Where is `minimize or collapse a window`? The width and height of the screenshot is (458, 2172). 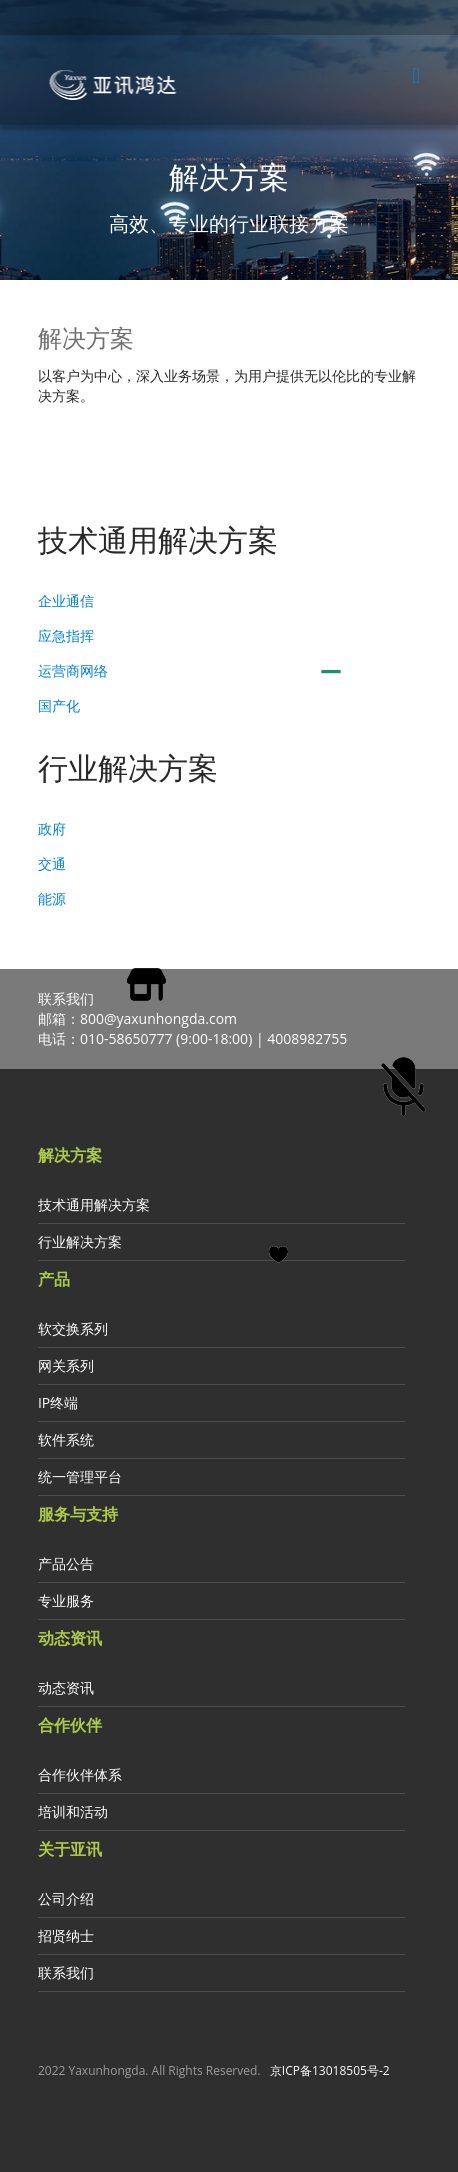
minimize or collapse a window is located at coordinates (331, 670).